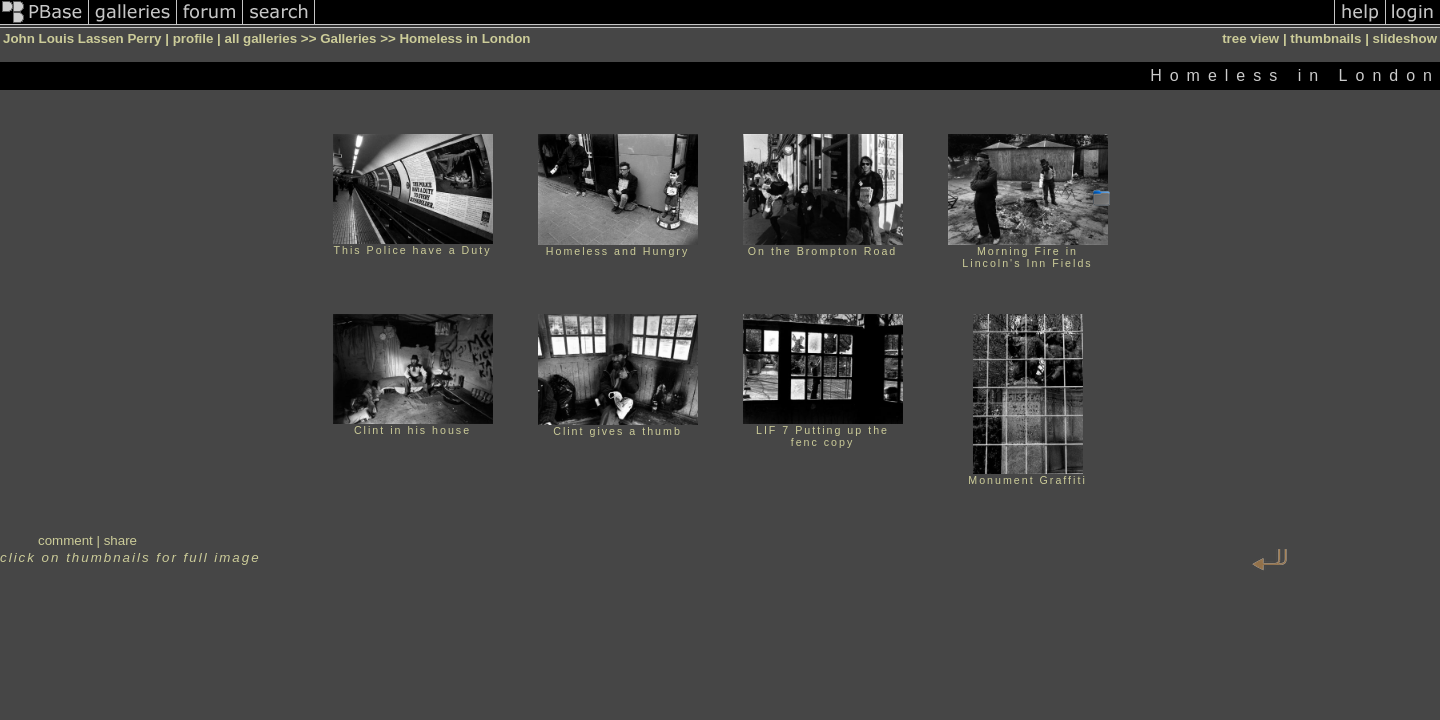 The height and width of the screenshot is (720, 1440). Describe the element at coordinates (1101, 197) in the screenshot. I see `open a folder to view its contents` at that location.